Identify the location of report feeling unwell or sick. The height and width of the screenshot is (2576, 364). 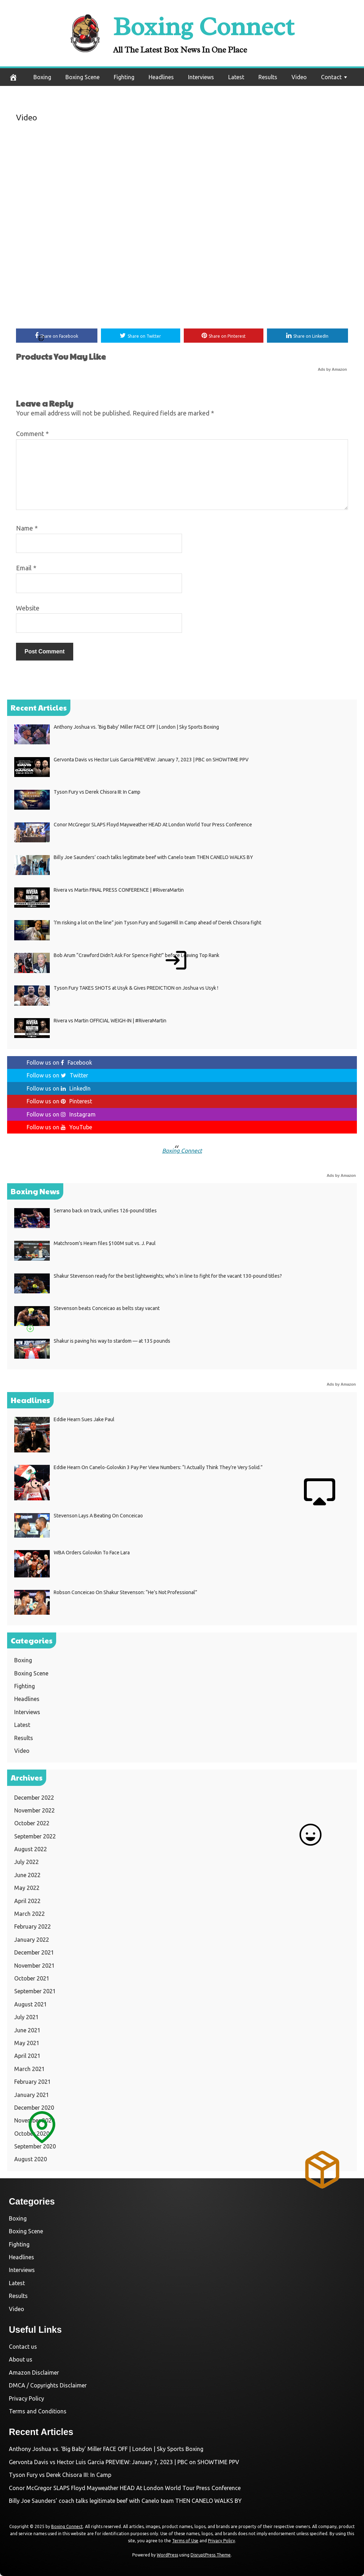
(41, 338).